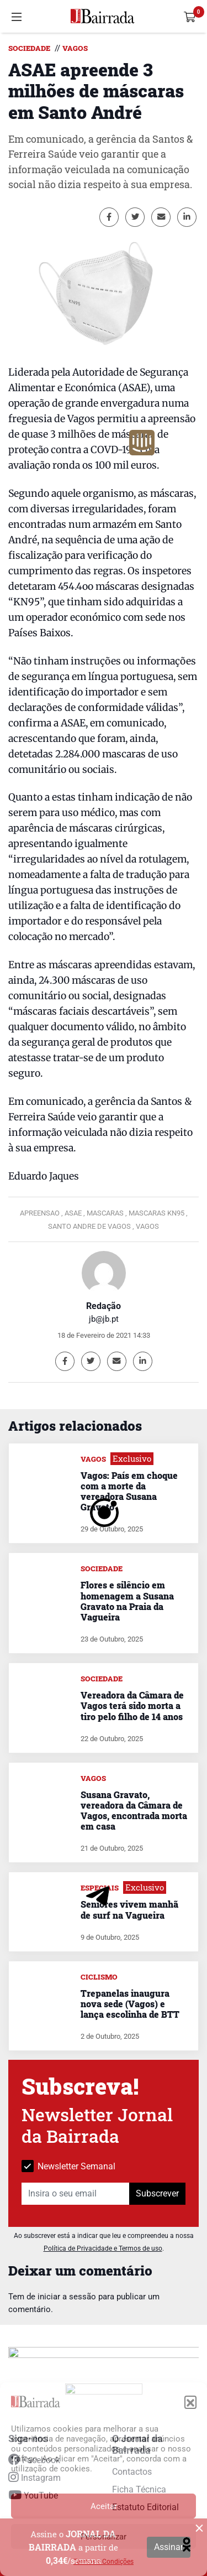 This screenshot has width=207, height=2576. What do you see at coordinates (99, 1895) in the screenshot?
I see `open telegram messaging app` at bounding box center [99, 1895].